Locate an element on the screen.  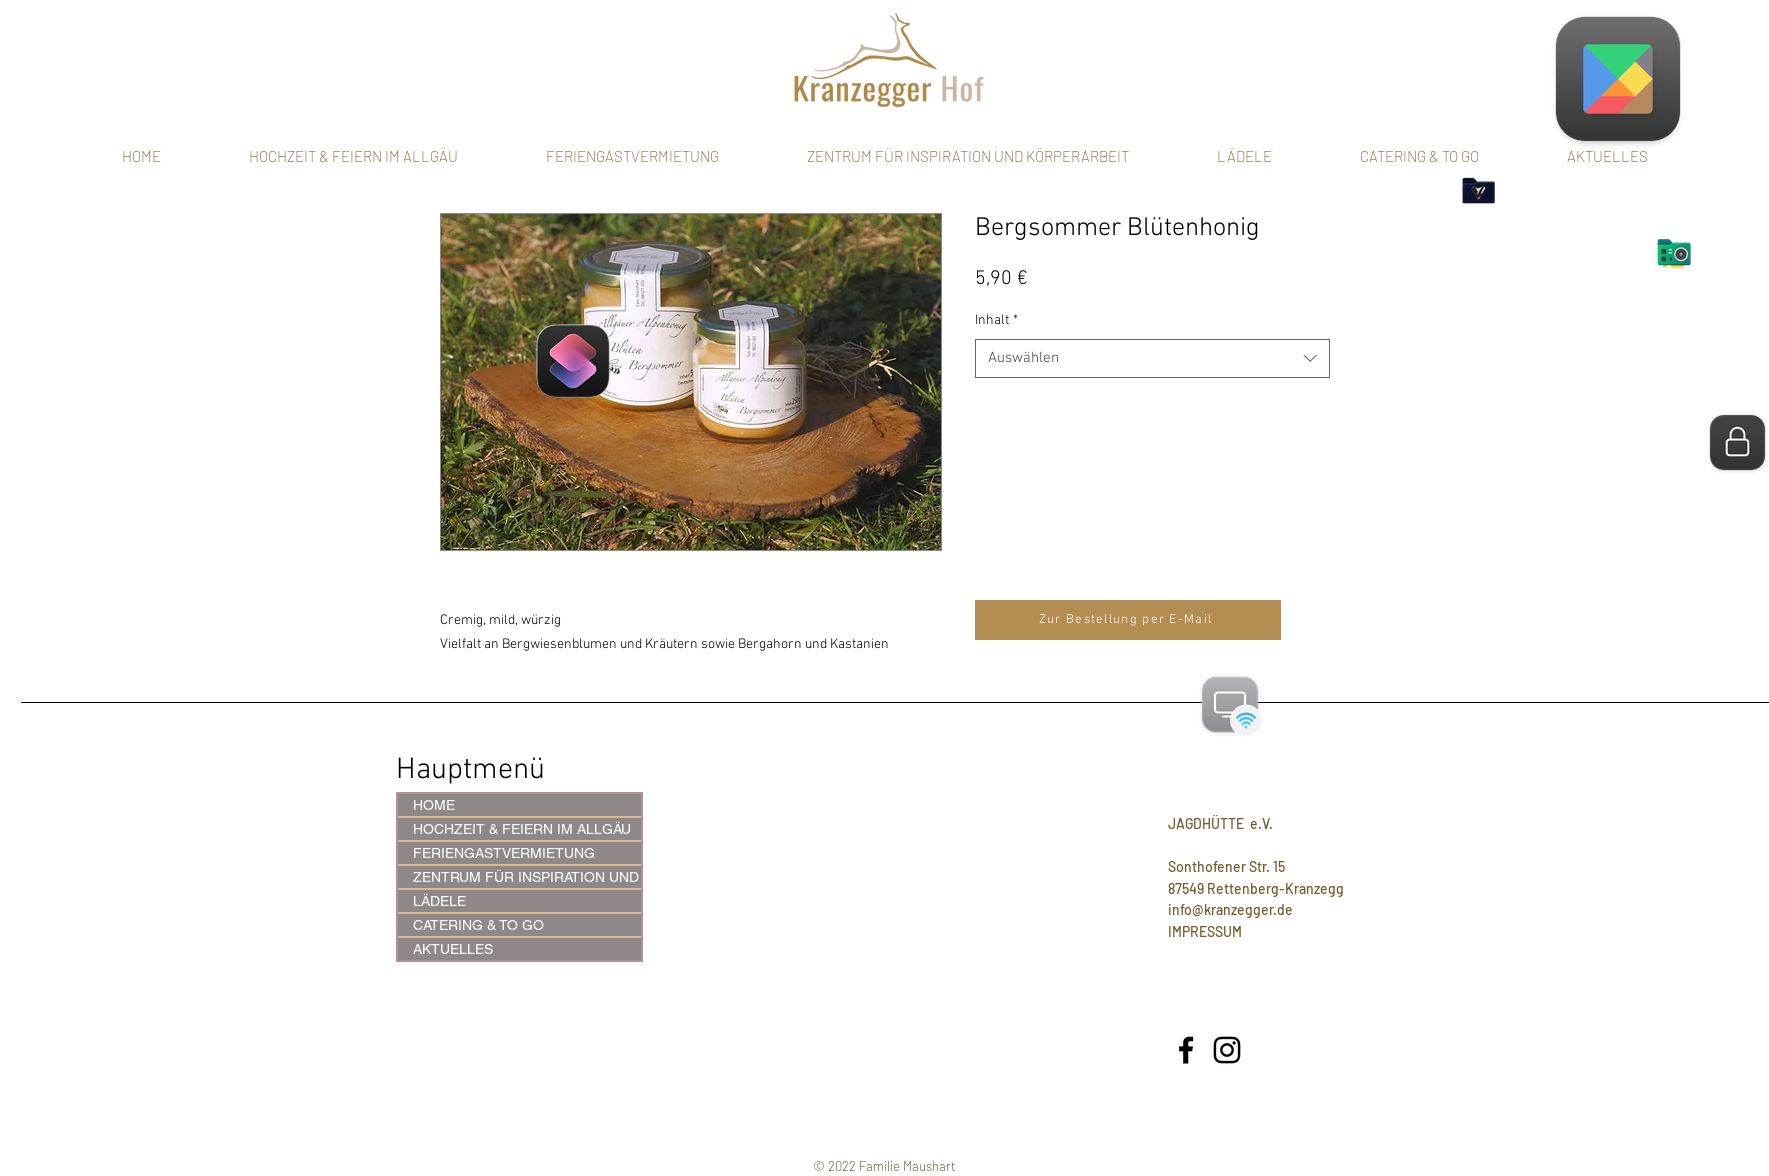
access password and security settings is located at coordinates (1737, 443).